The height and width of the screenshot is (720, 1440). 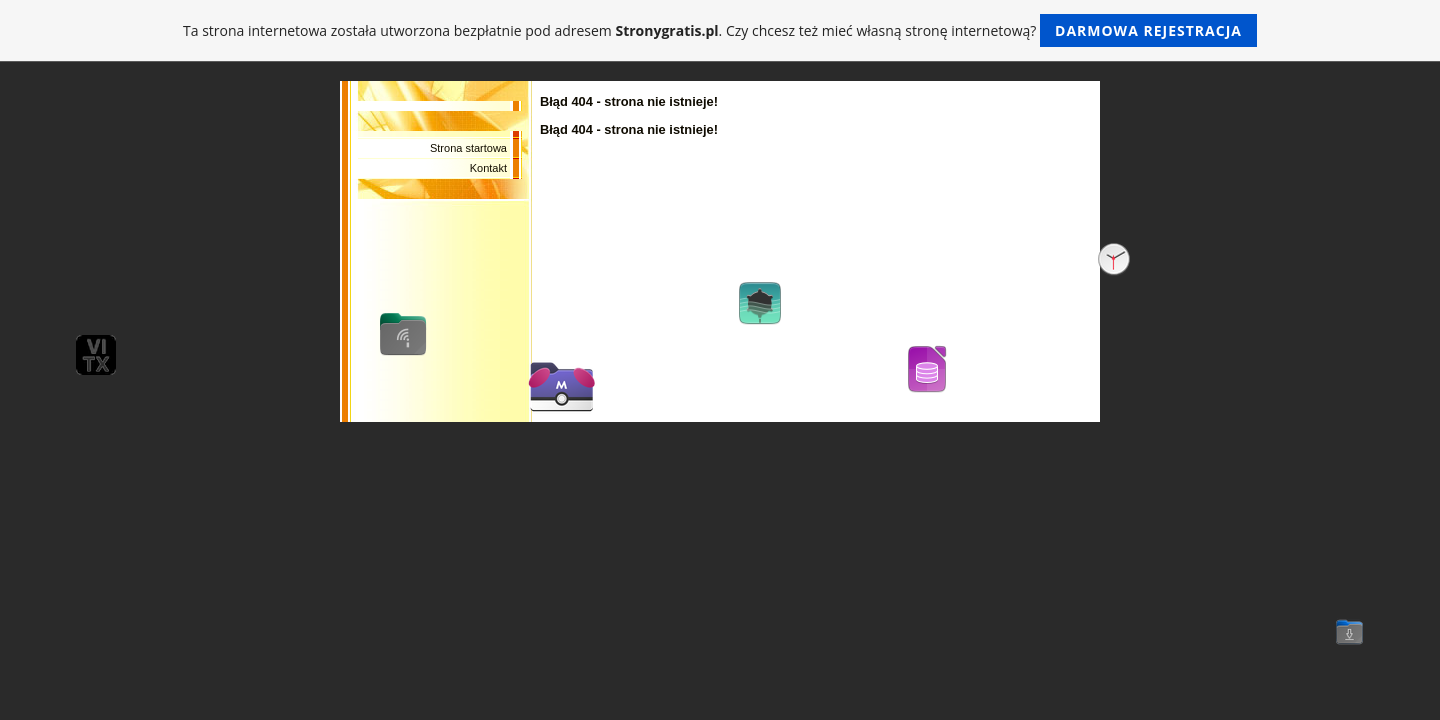 What do you see at coordinates (561, 388) in the screenshot?
I see `folder containing pokémon master ball images or assets` at bounding box center [561, 388].